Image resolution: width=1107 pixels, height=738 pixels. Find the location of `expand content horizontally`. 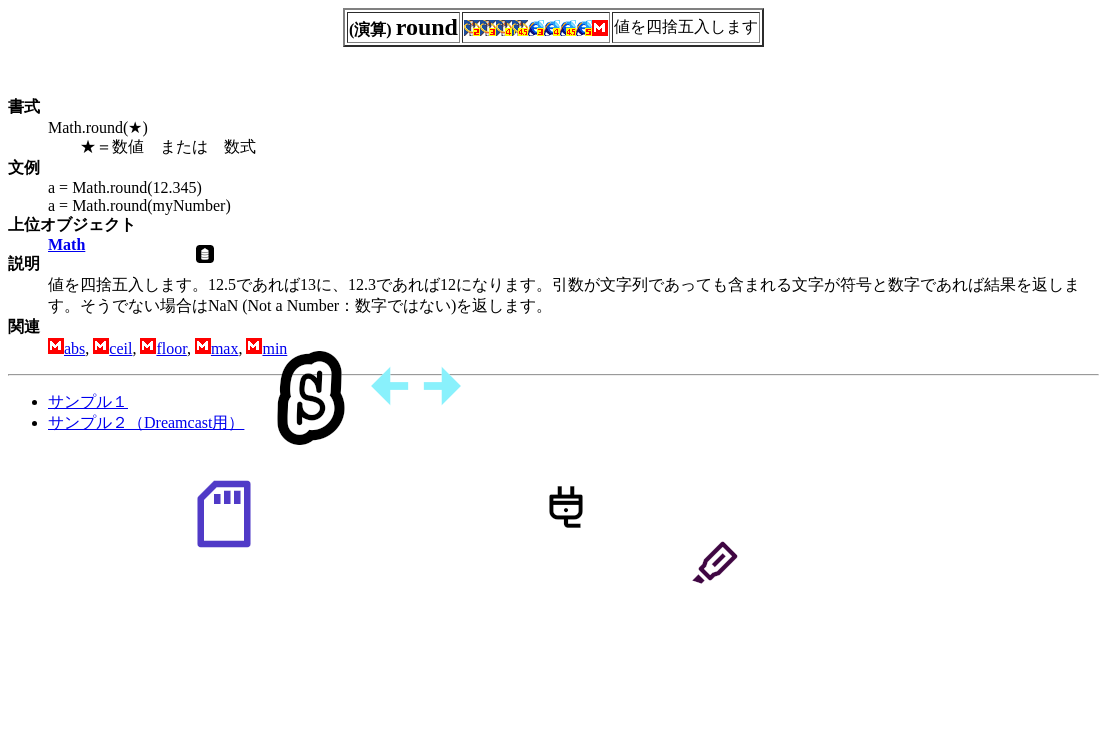

expand content horizontally is located at coordinates (416, 386).